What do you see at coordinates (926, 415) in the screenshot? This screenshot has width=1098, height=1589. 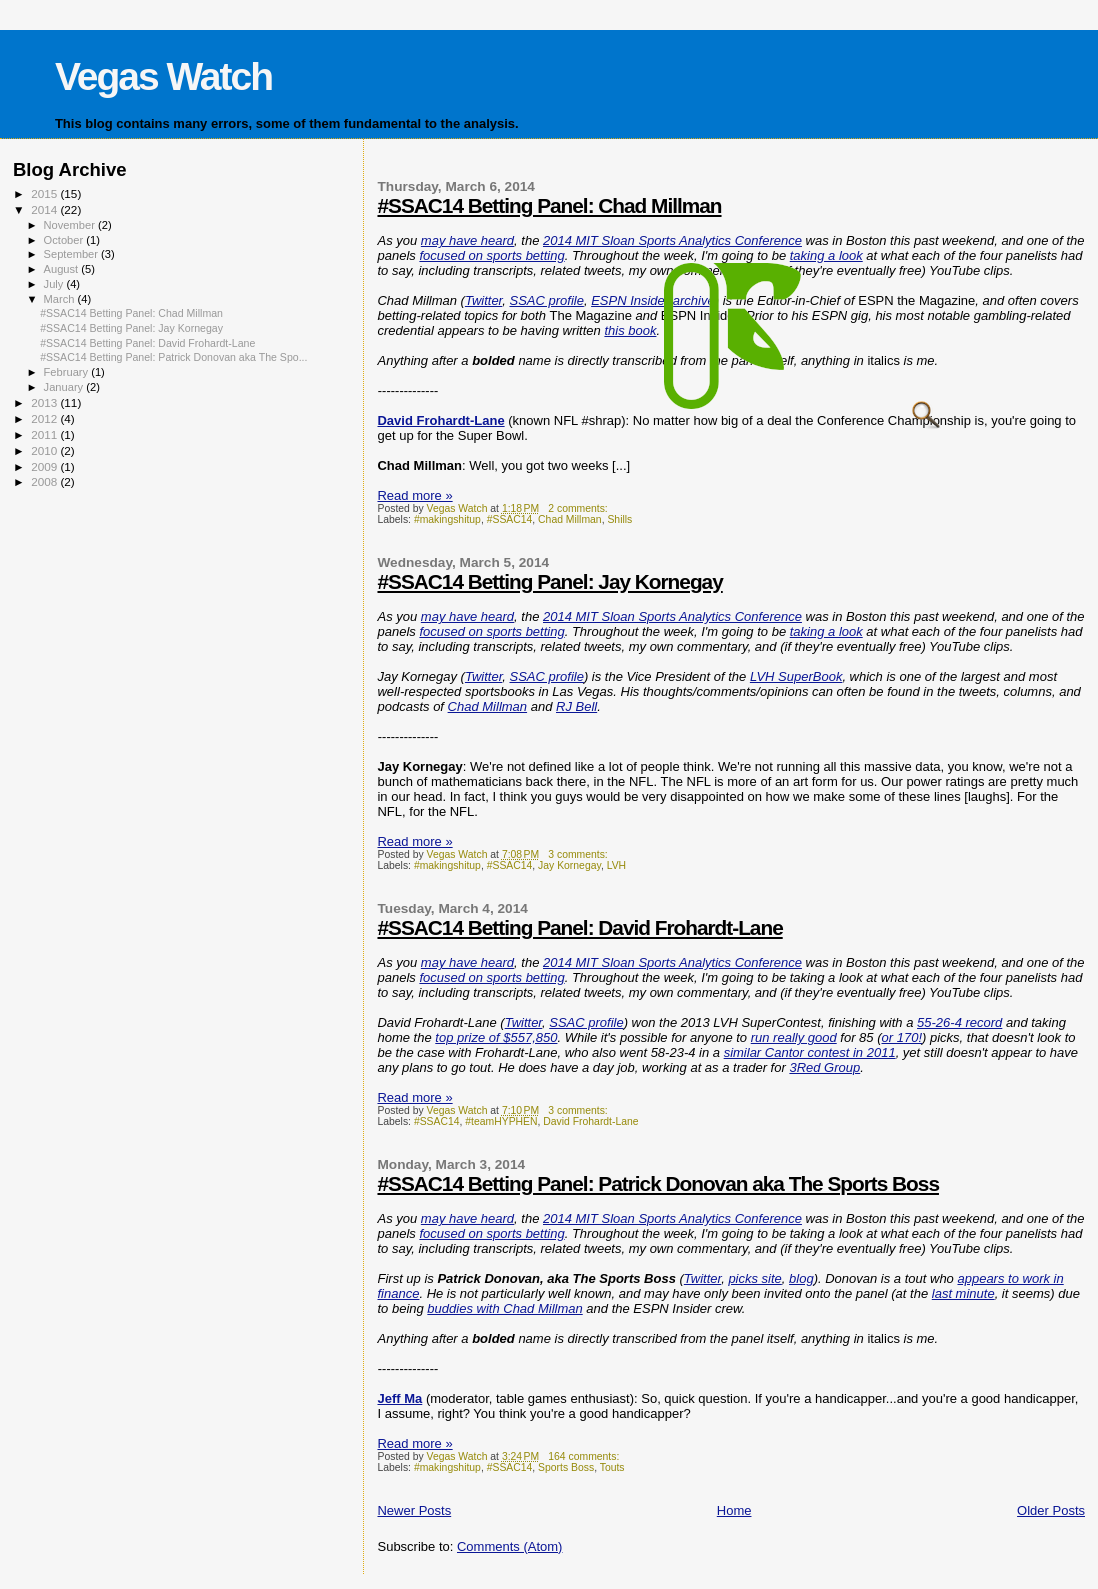 I see `search your system or files` at bounding box center [926, 415].